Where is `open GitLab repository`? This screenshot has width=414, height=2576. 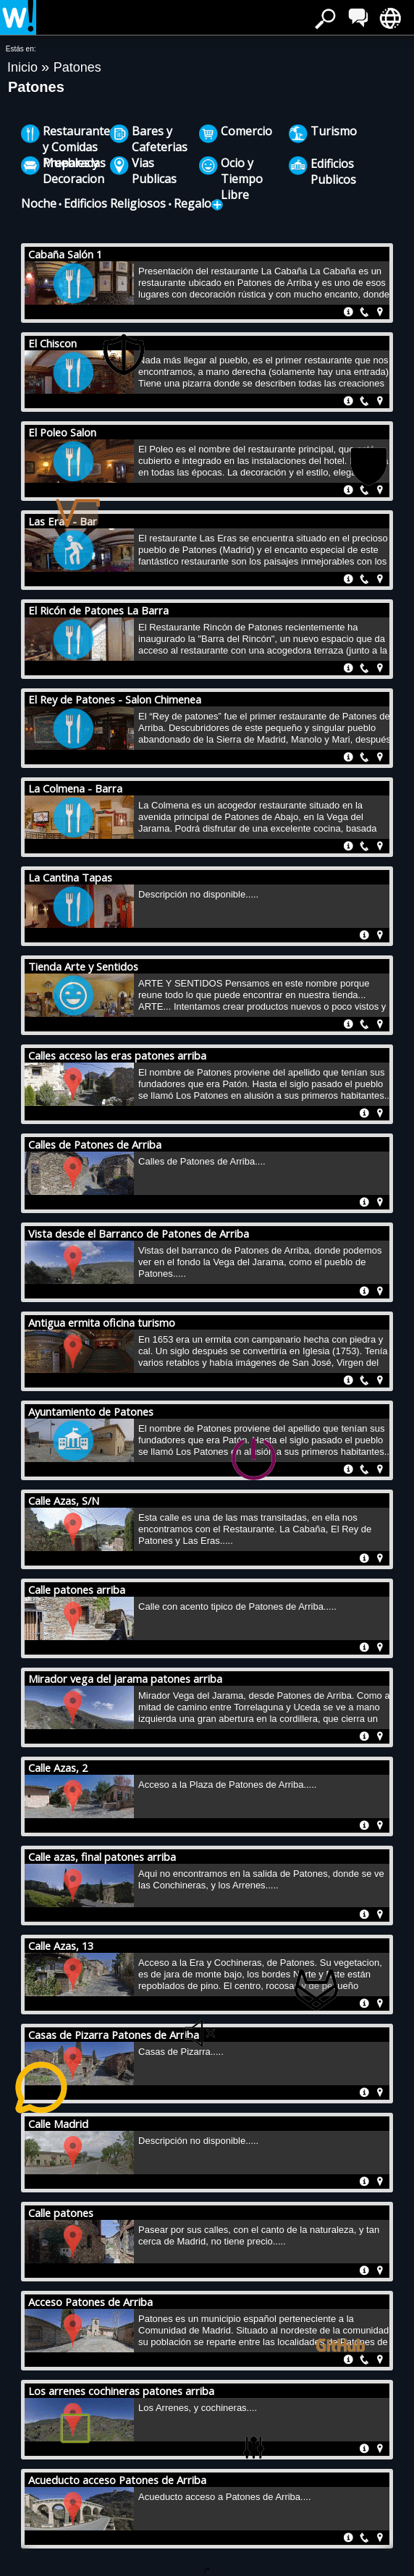
open GitLab repository is located at coordinates (316, 1989).